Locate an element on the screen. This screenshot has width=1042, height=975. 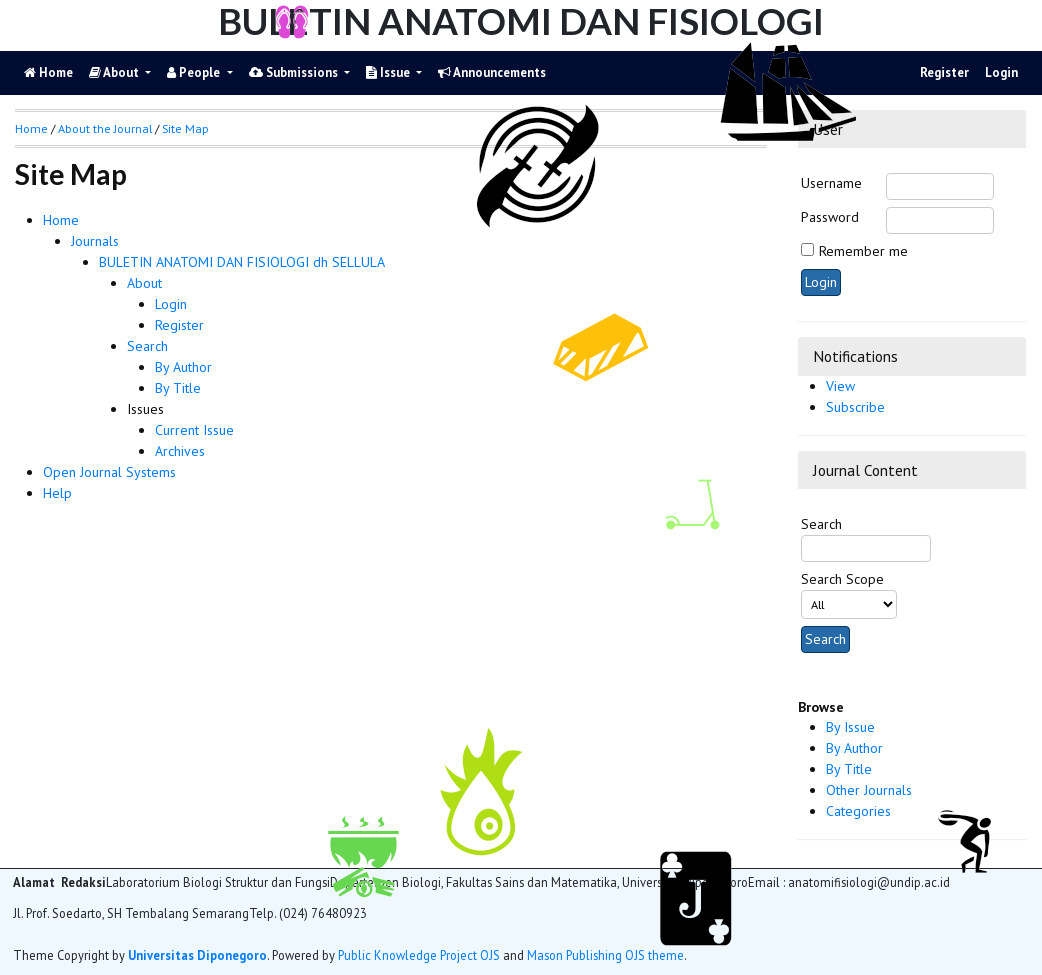
represents metal or raw material resources in a game is located at coordinates (601, 348).